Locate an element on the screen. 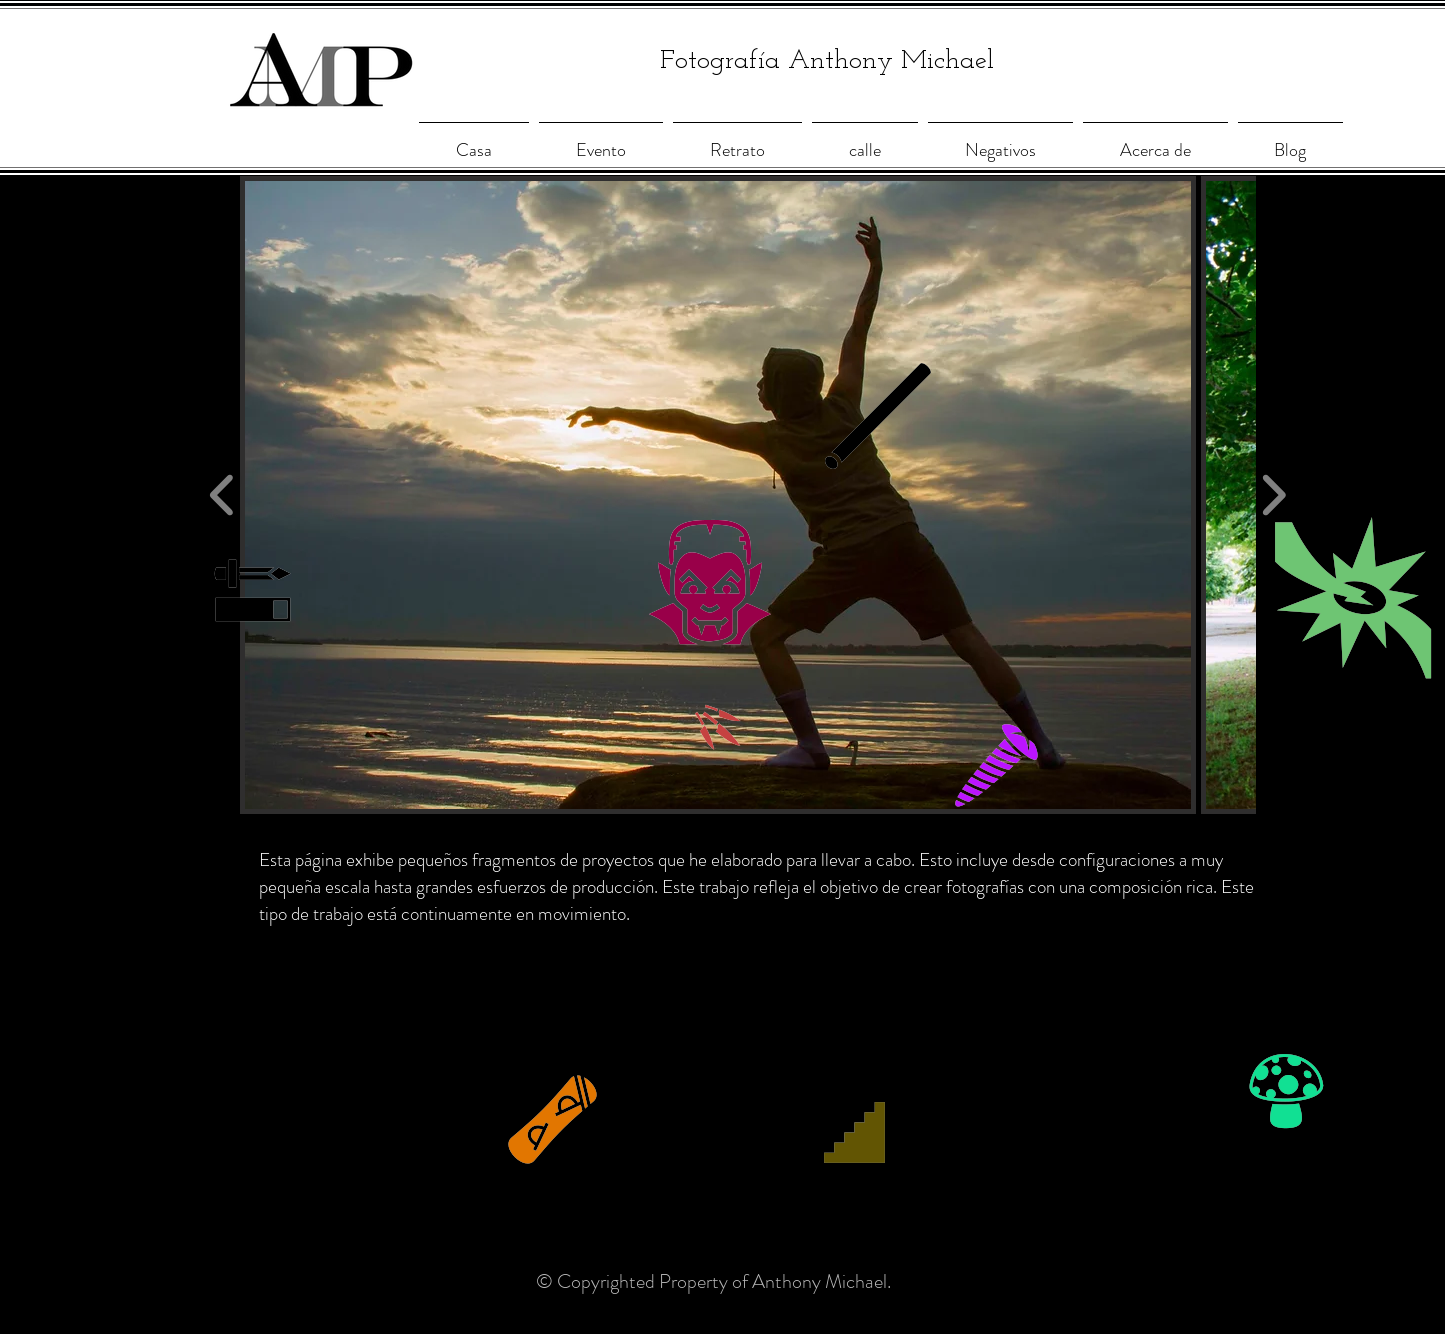 The image size is (1445, 1334). indicates current attack power level is located at coordinates (253, 589).